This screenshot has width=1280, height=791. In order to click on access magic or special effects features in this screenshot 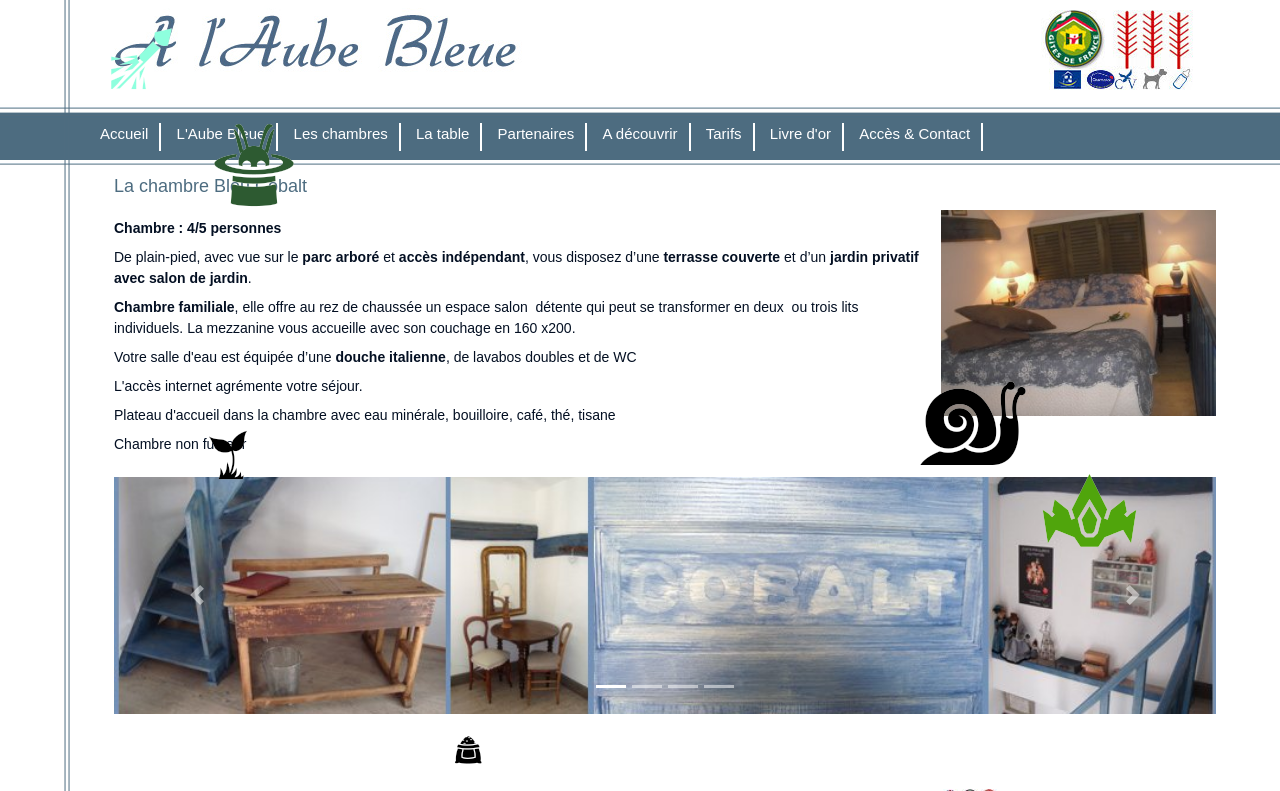, I will do `click(254, 165)`.